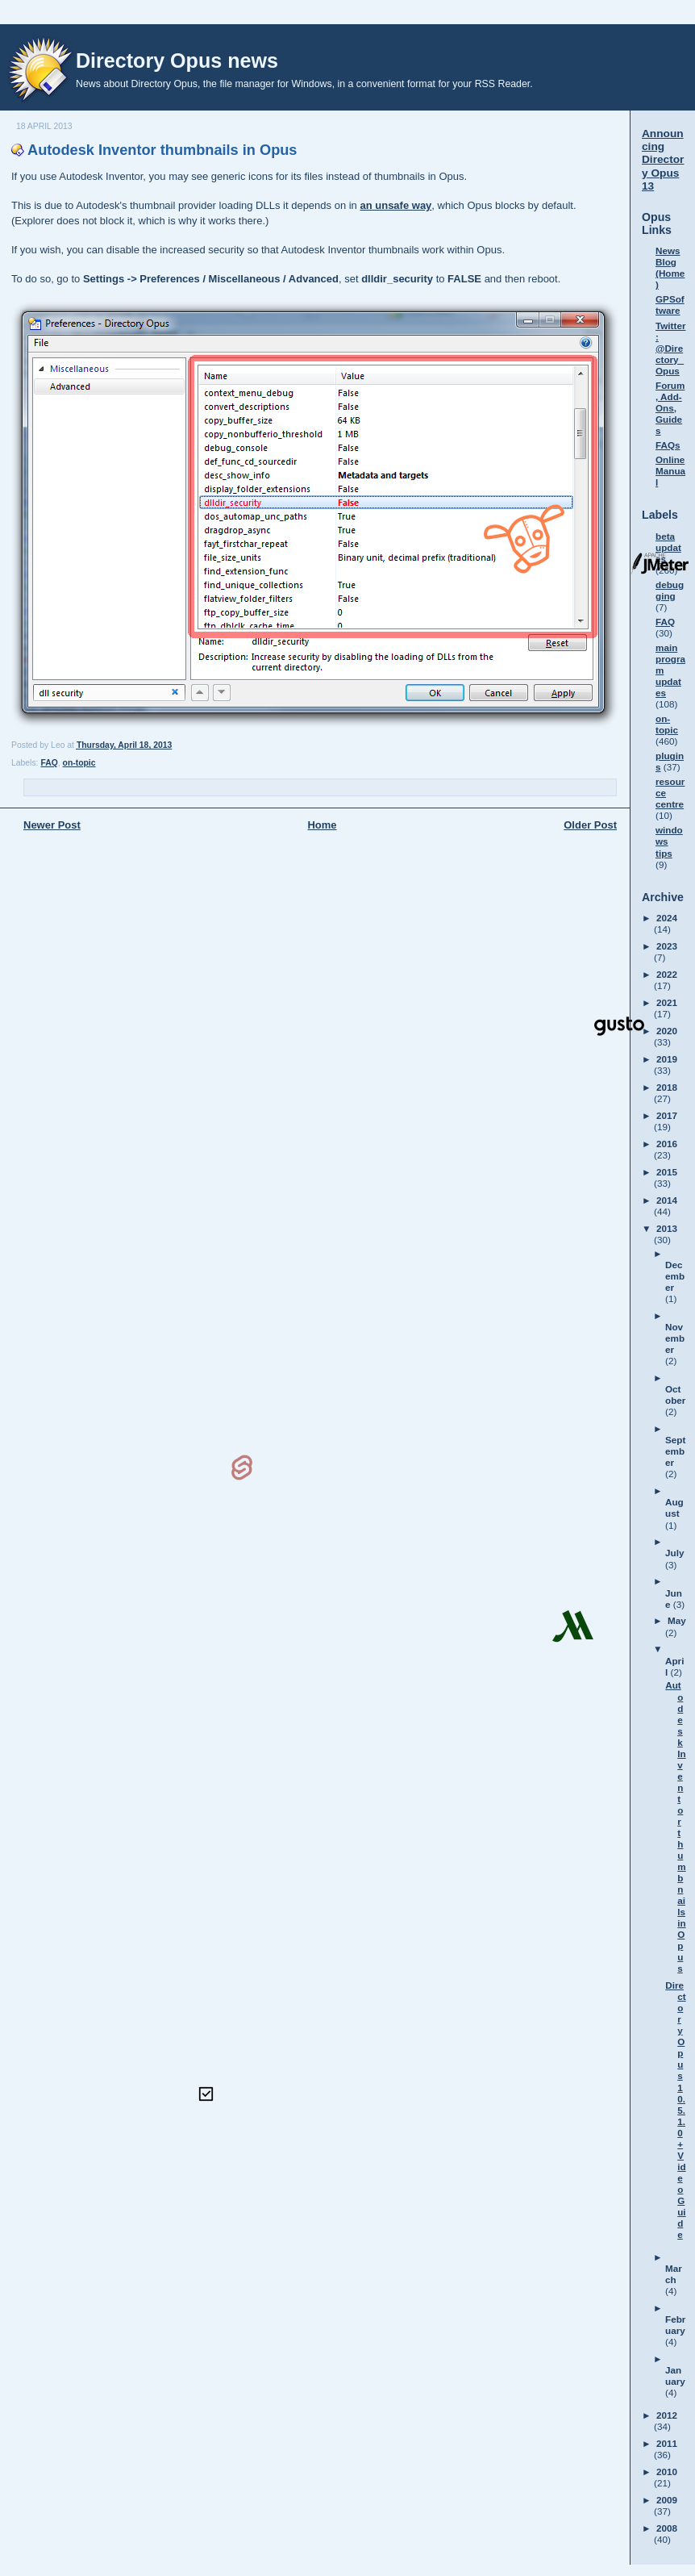 The width and height of the screenshot is (695, 2576). What do you see at coordinates (572, 1626) in the screenshot?
I see `open the Marriott hotel booking app` at bounding box center [572, 1626].